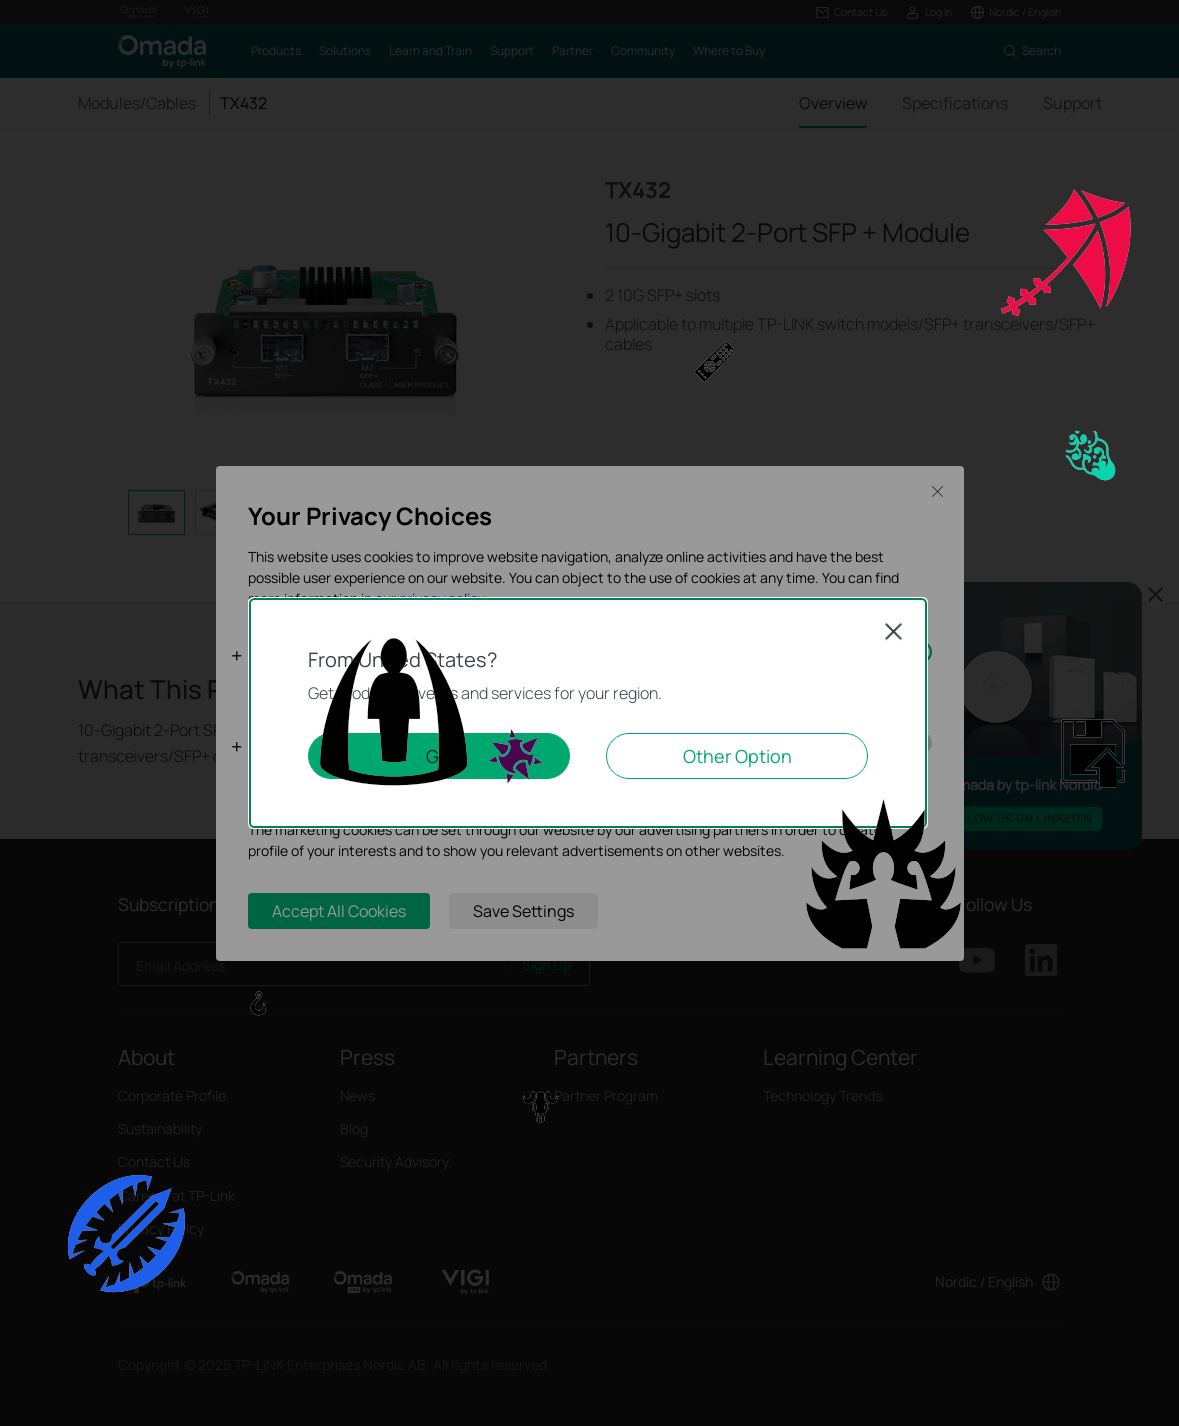 This screenshot has height=1426, width=1179. Describe the element at coordinates (393, 711) in the screenshot. I see `notification security settings` at that location.